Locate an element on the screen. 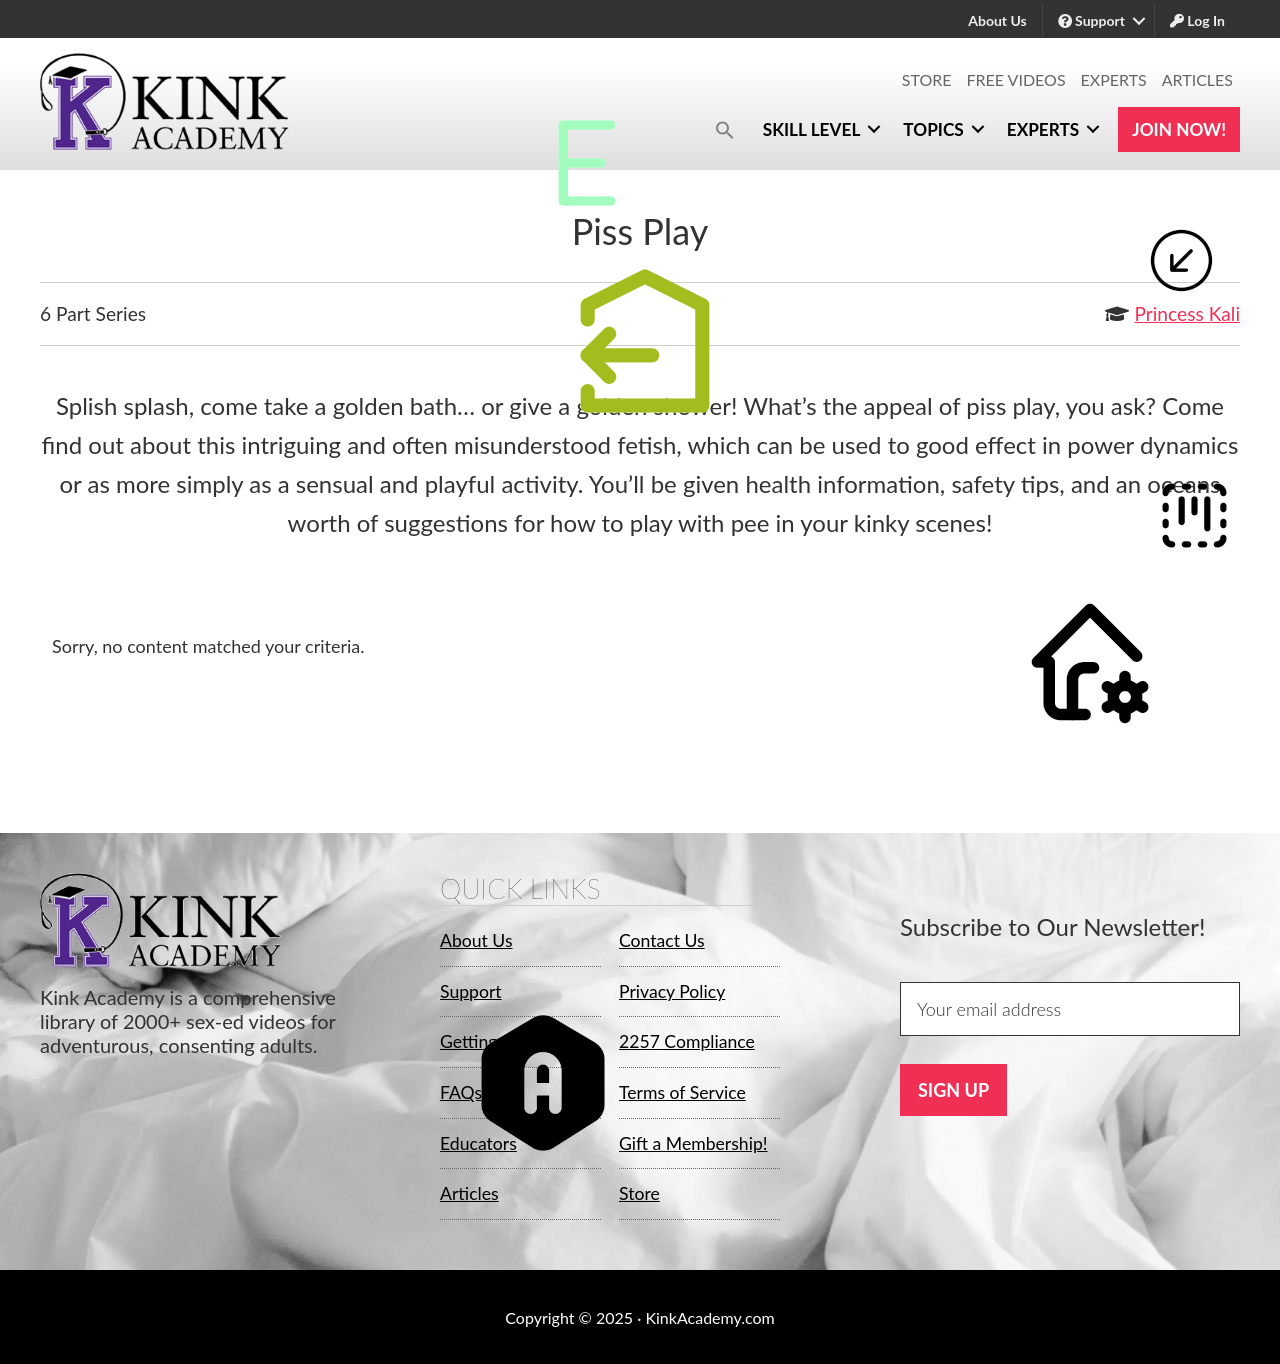 The image size is (1280, 1364). access home settings is located at coordinates (1090, 662).